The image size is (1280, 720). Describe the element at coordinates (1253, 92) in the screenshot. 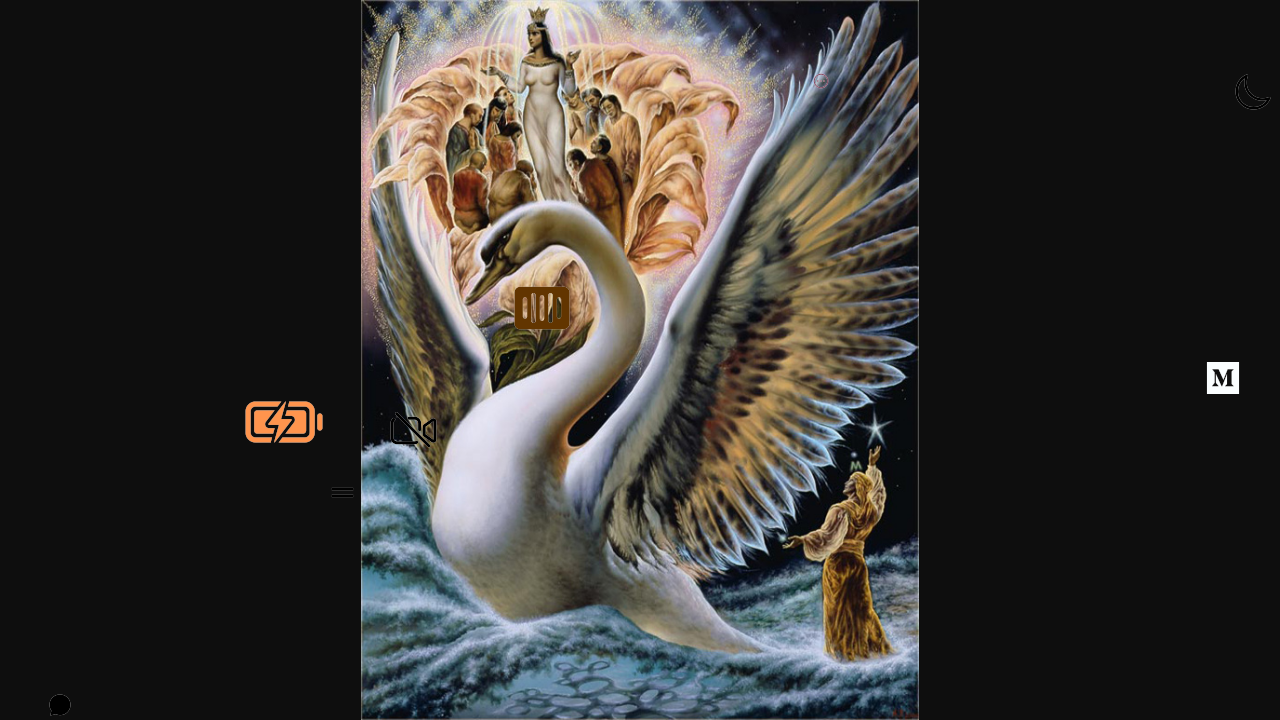

I see `enable dark mode` at that location.